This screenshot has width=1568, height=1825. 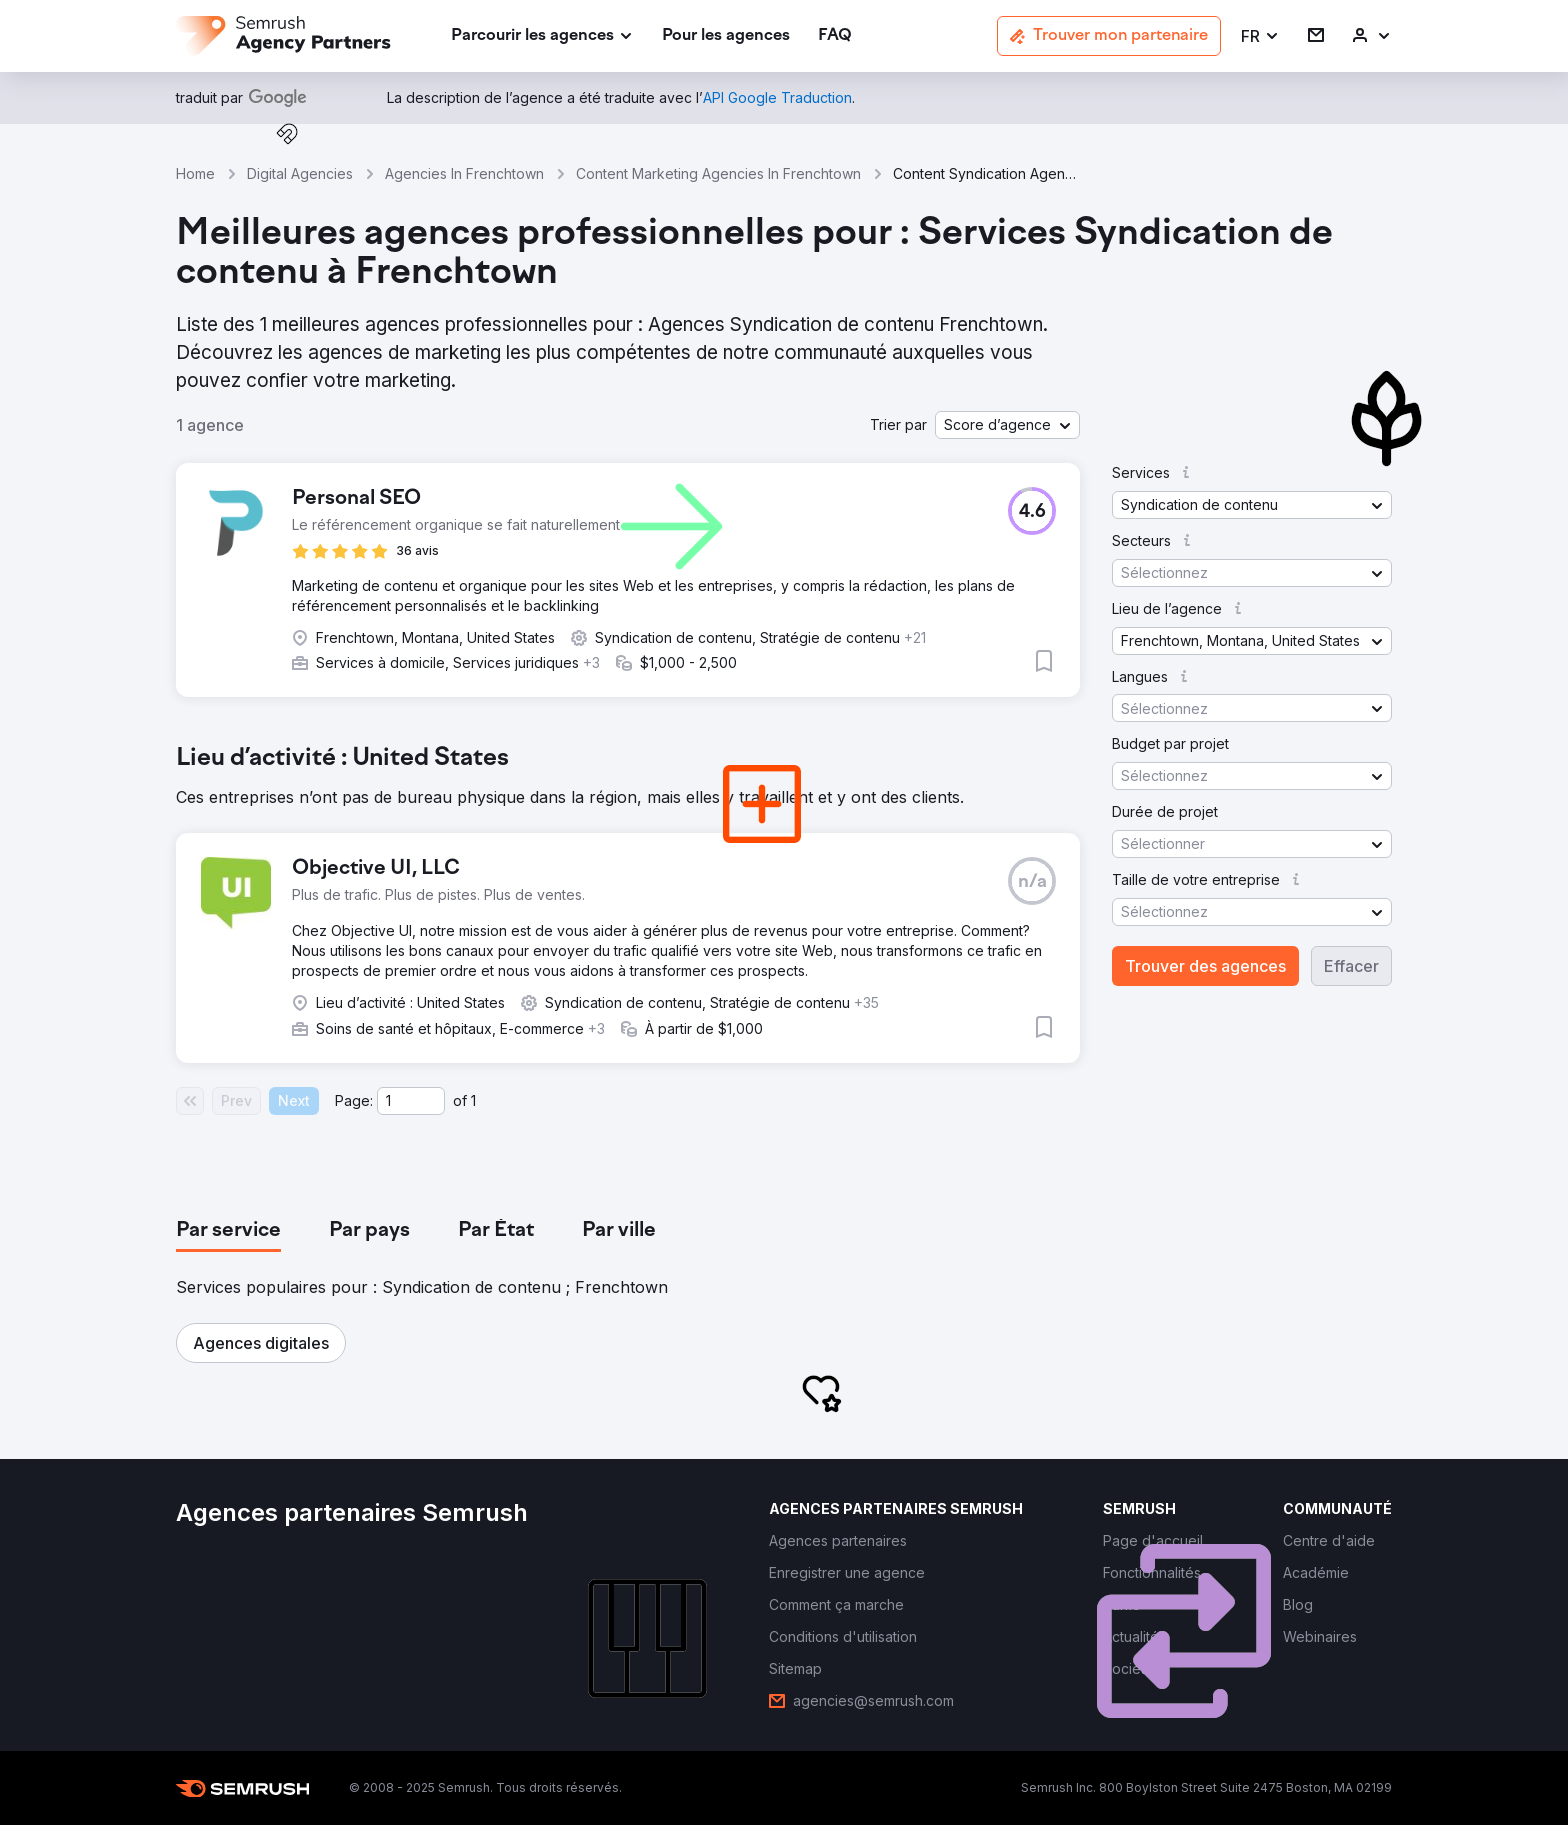 I want to click on navigate to the next item or page, so click(x=671, y=526).